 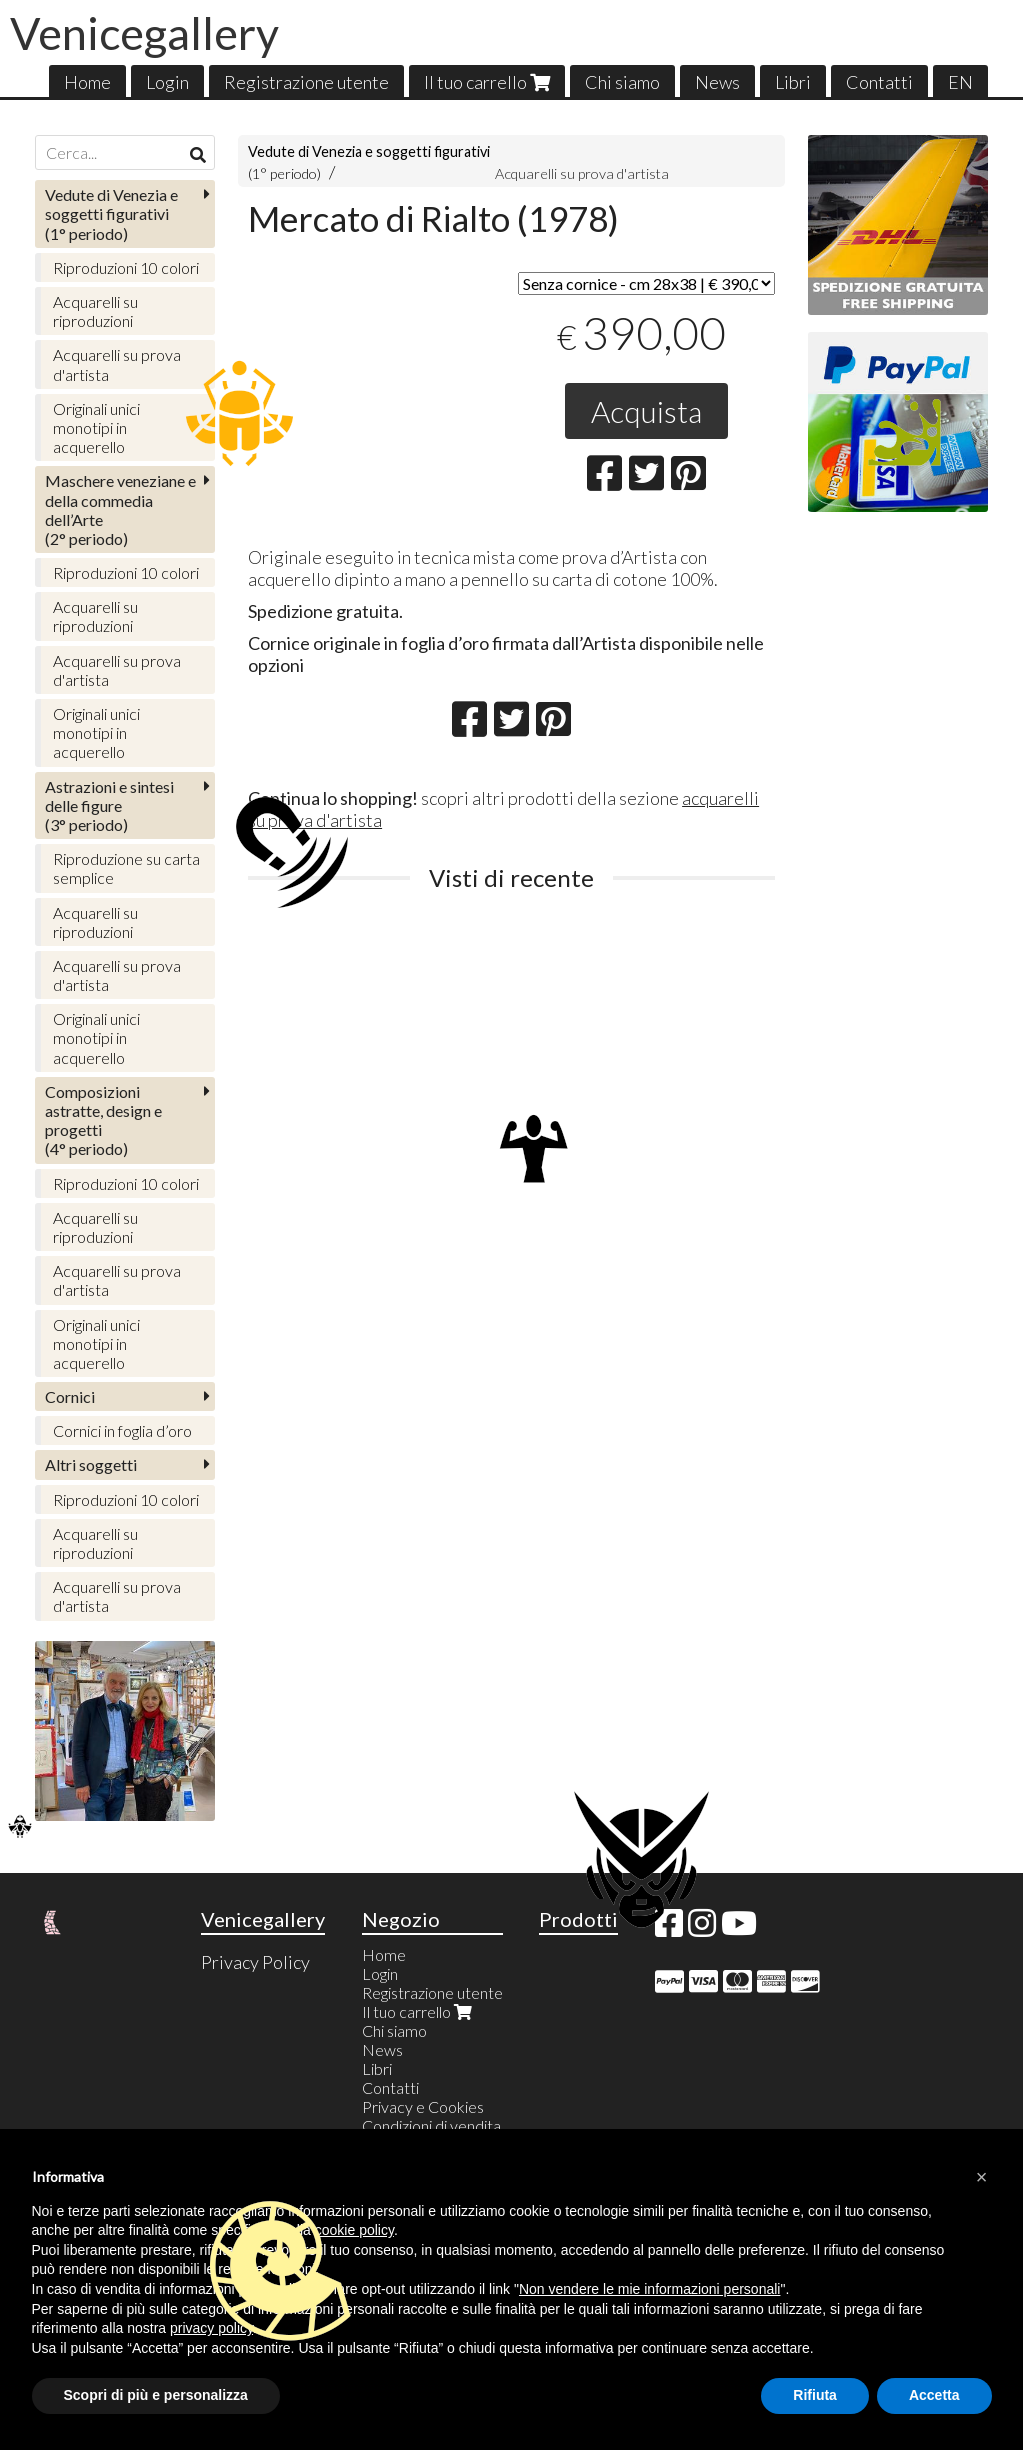 I want to click on indicates strength or power attribute, so click(x=533, y=1148).